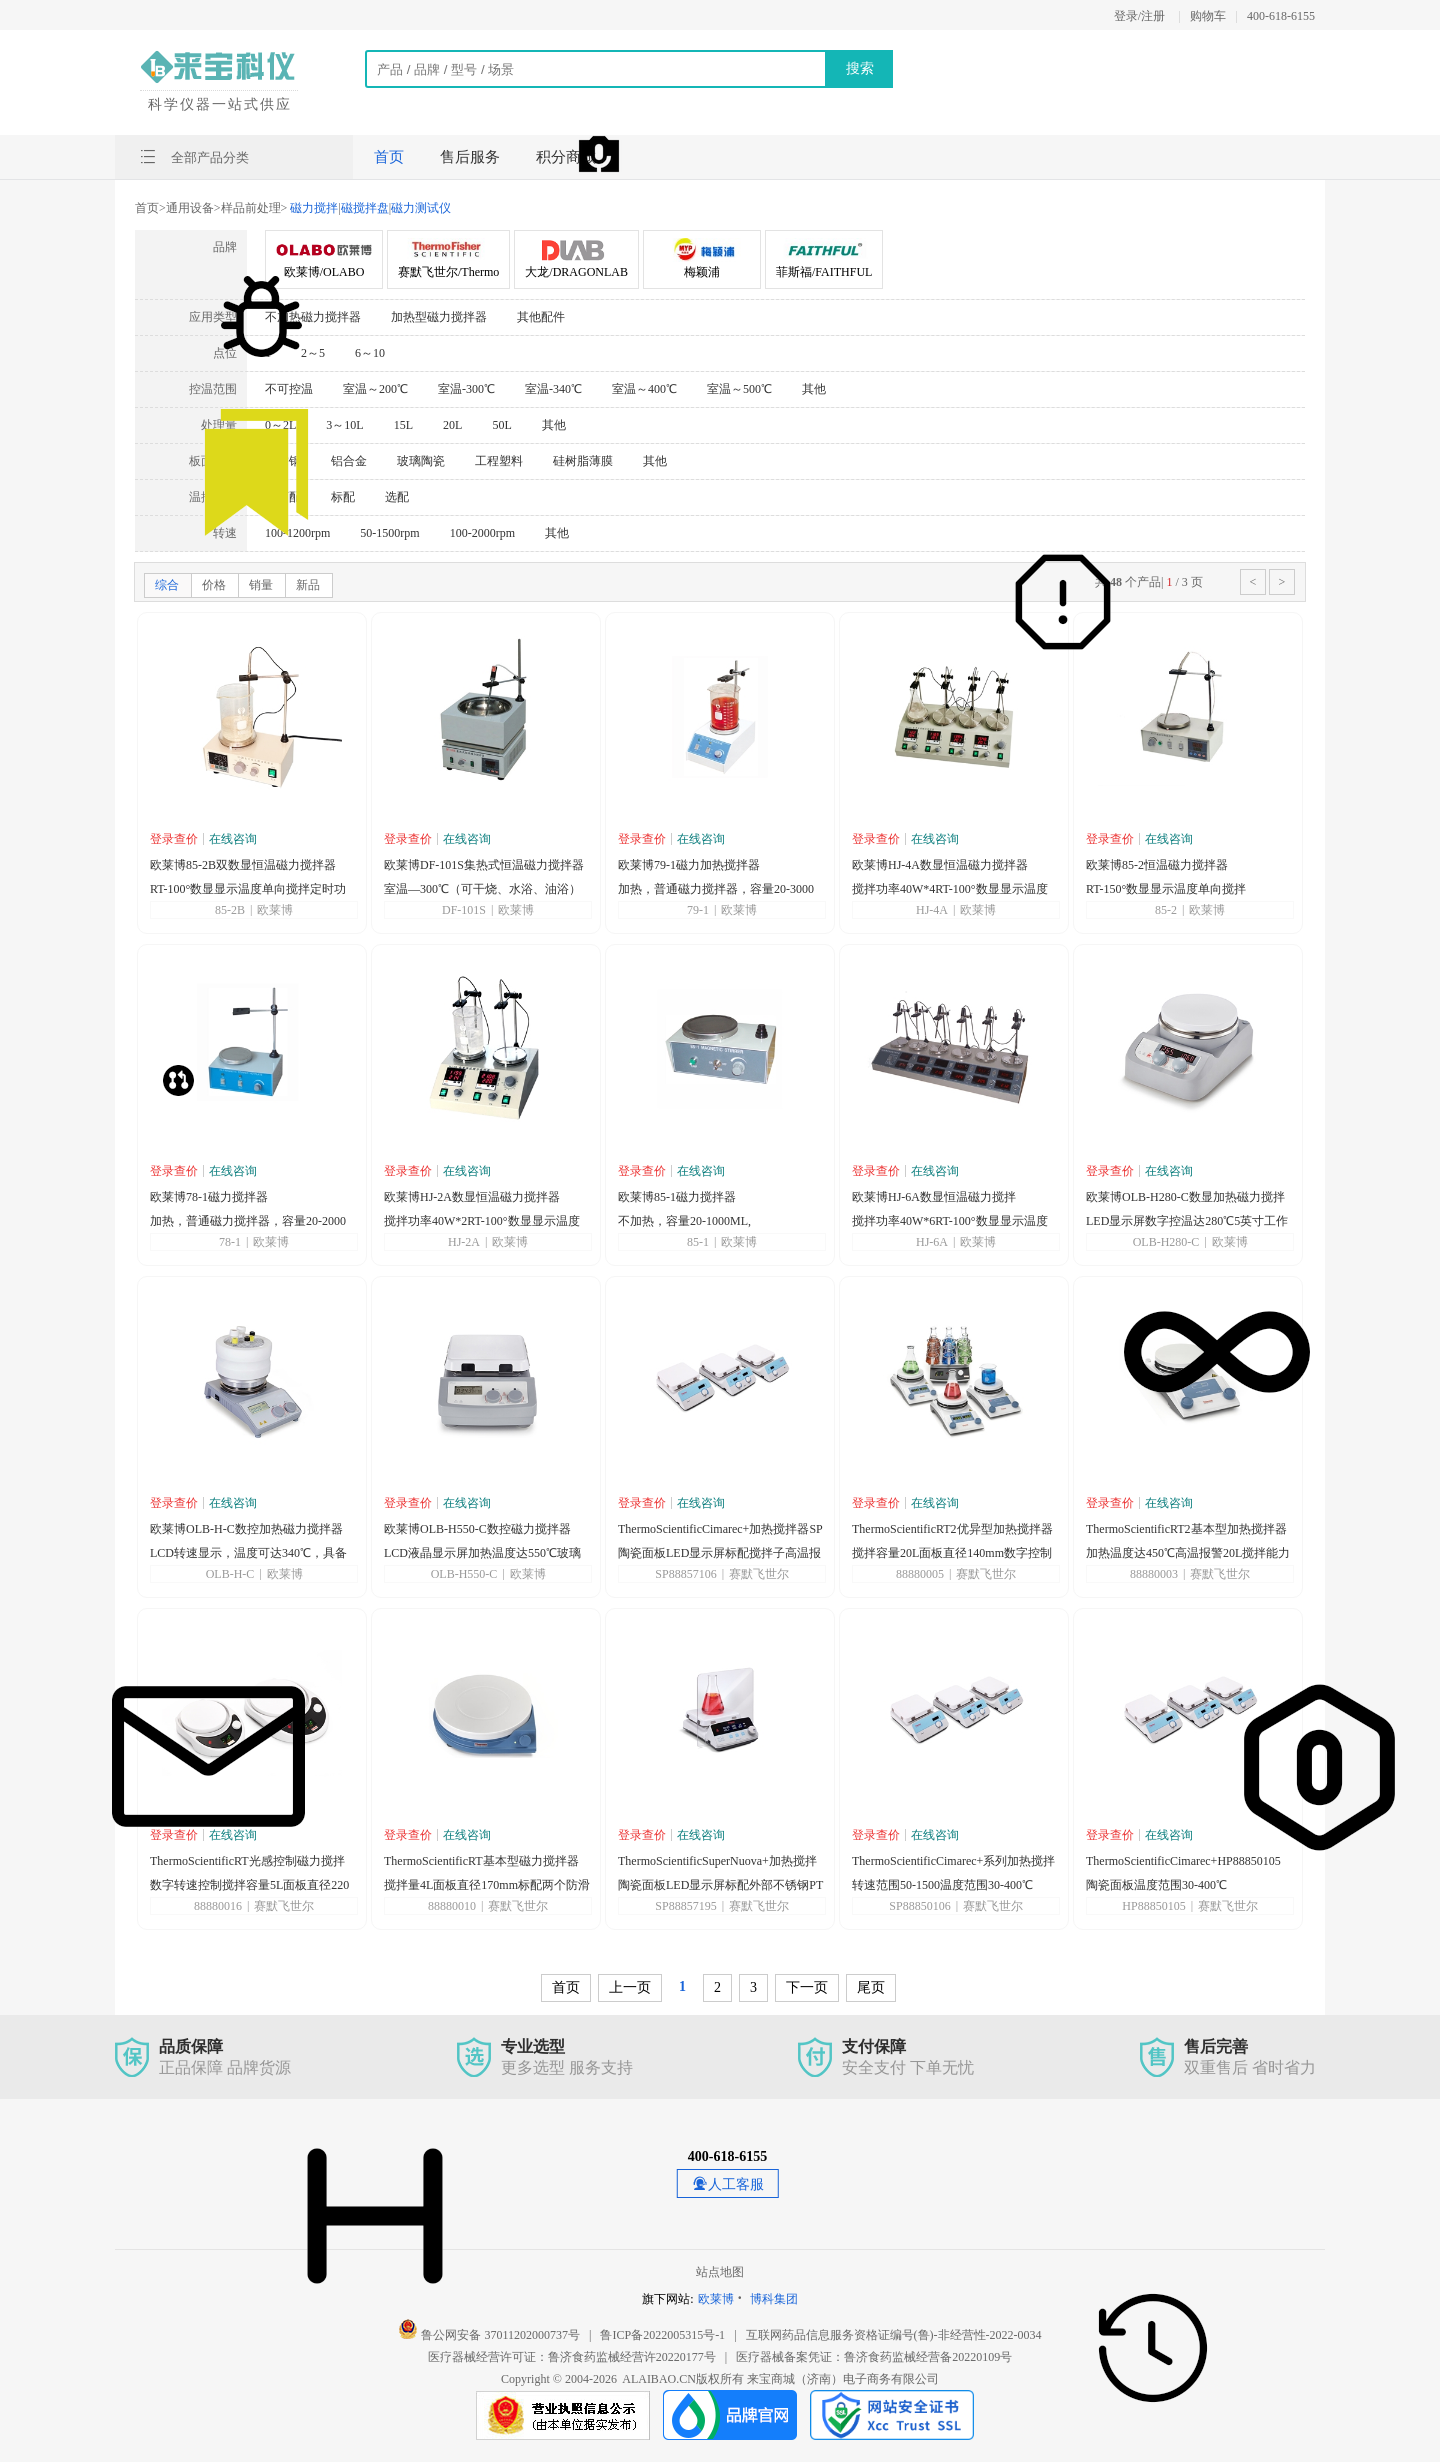 Image resolution: width=1440 pixels, height=2462 pixels. I want to click on grant camera and microphone permissions, so click(599, 154).